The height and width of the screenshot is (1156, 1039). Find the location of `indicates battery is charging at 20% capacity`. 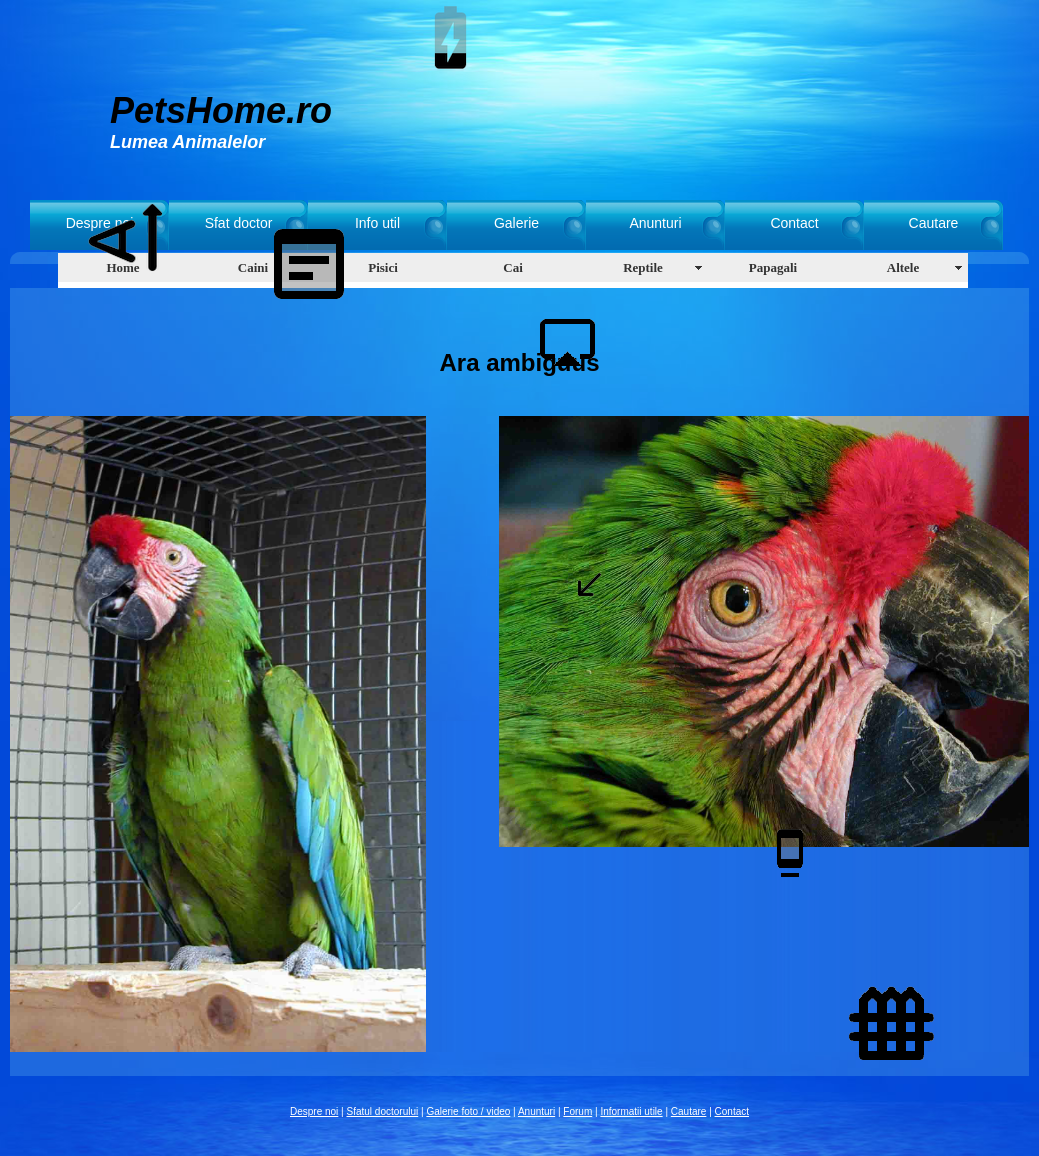

indicates battery is charging at 20% capacity is located at coordinates (450, 37).